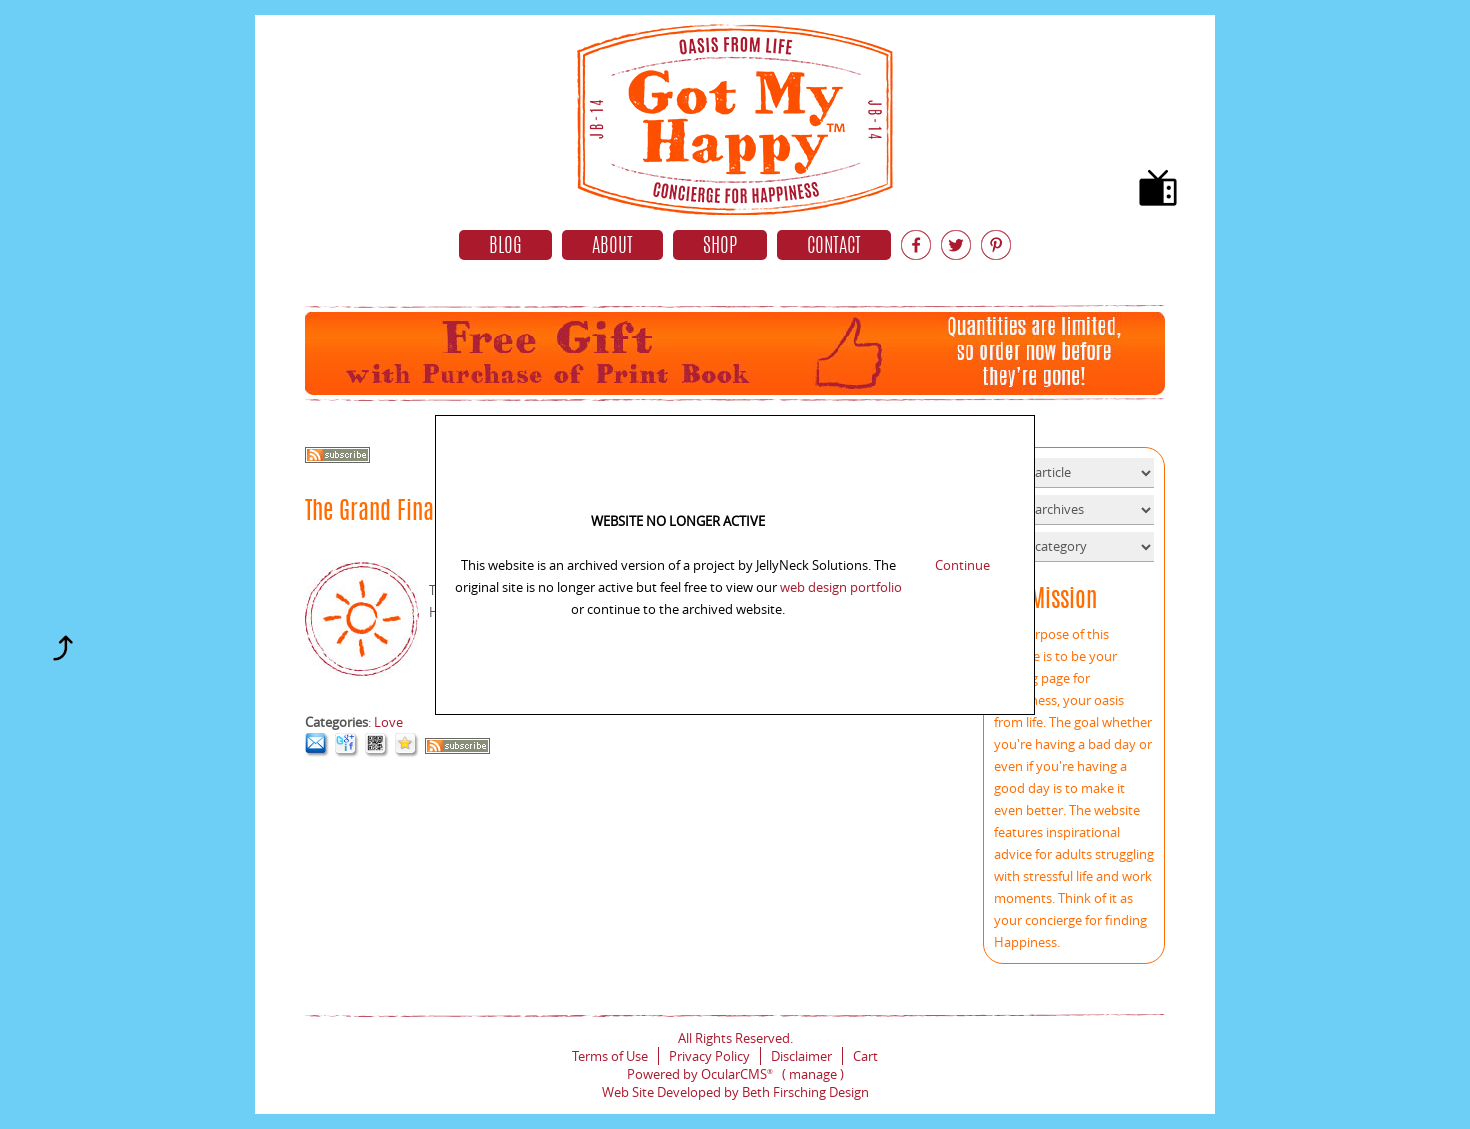 This screenshot has width=1470, height=1129. What do you see at coordinates (1158, 190) in the screenshot?
I see `access TV or video streaming content` at bounding box center [1158, 190].